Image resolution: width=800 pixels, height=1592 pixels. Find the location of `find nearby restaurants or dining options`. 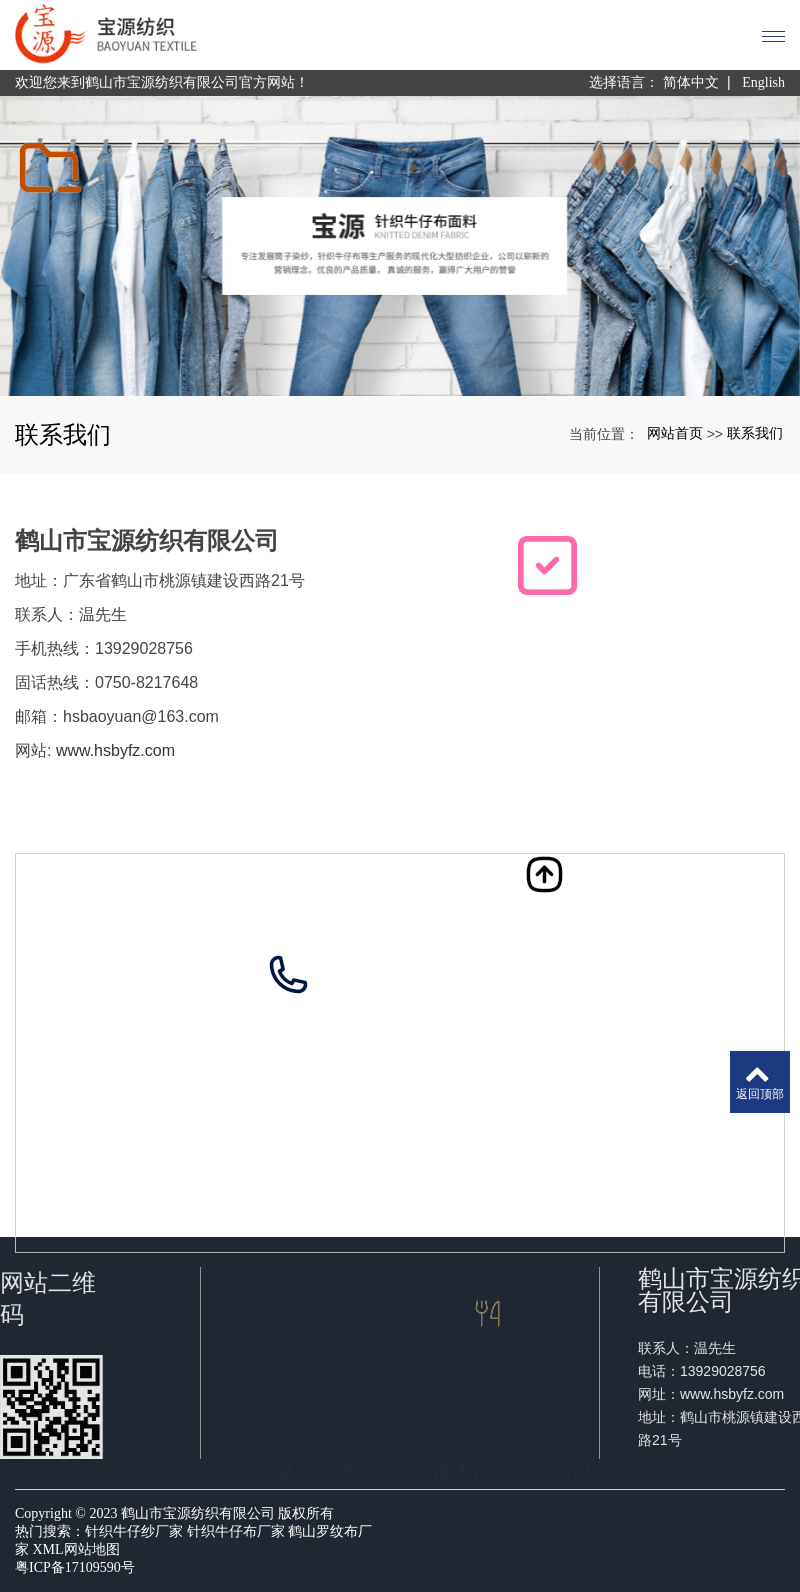

find nearby restaurants or dining options is located at coordinates (488, 1313).